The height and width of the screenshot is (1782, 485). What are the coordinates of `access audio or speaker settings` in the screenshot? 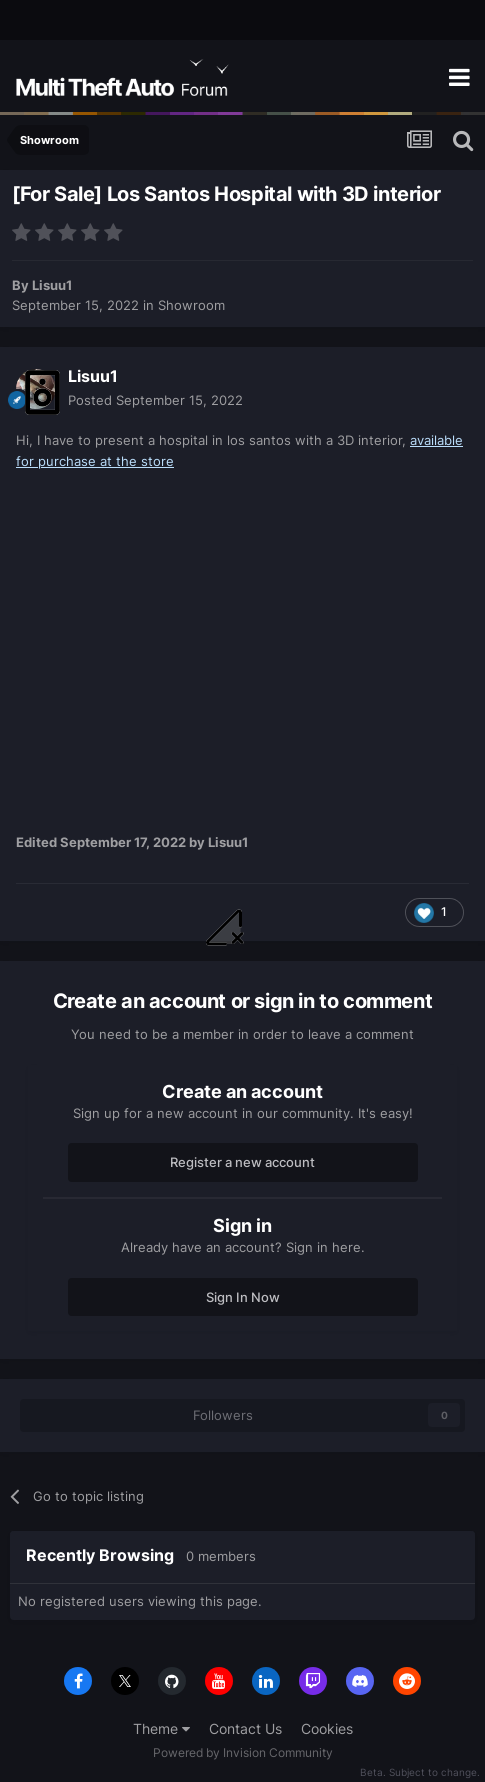 It's located at (42, 392).